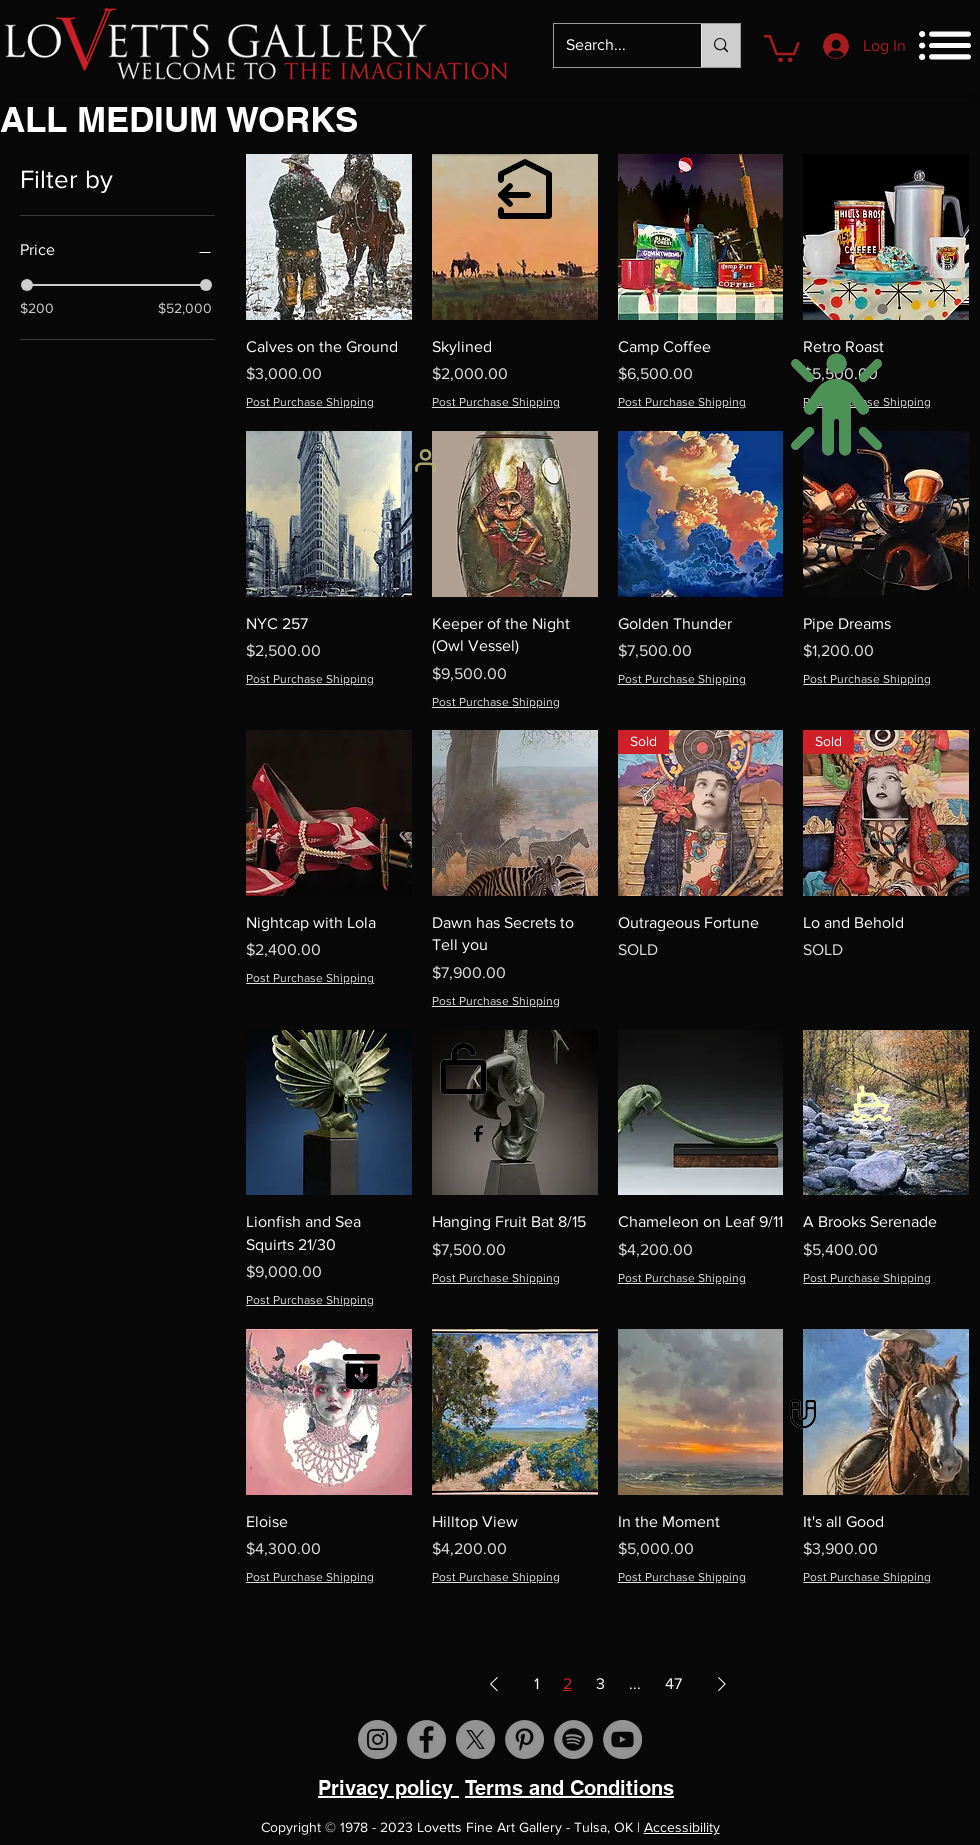 The width and height of the screenshot is (980, 1845). What do you see at coordinates (525, 189) in the screenshot?
I see `transfer data out of home storage` at bounding box center [525, 189].